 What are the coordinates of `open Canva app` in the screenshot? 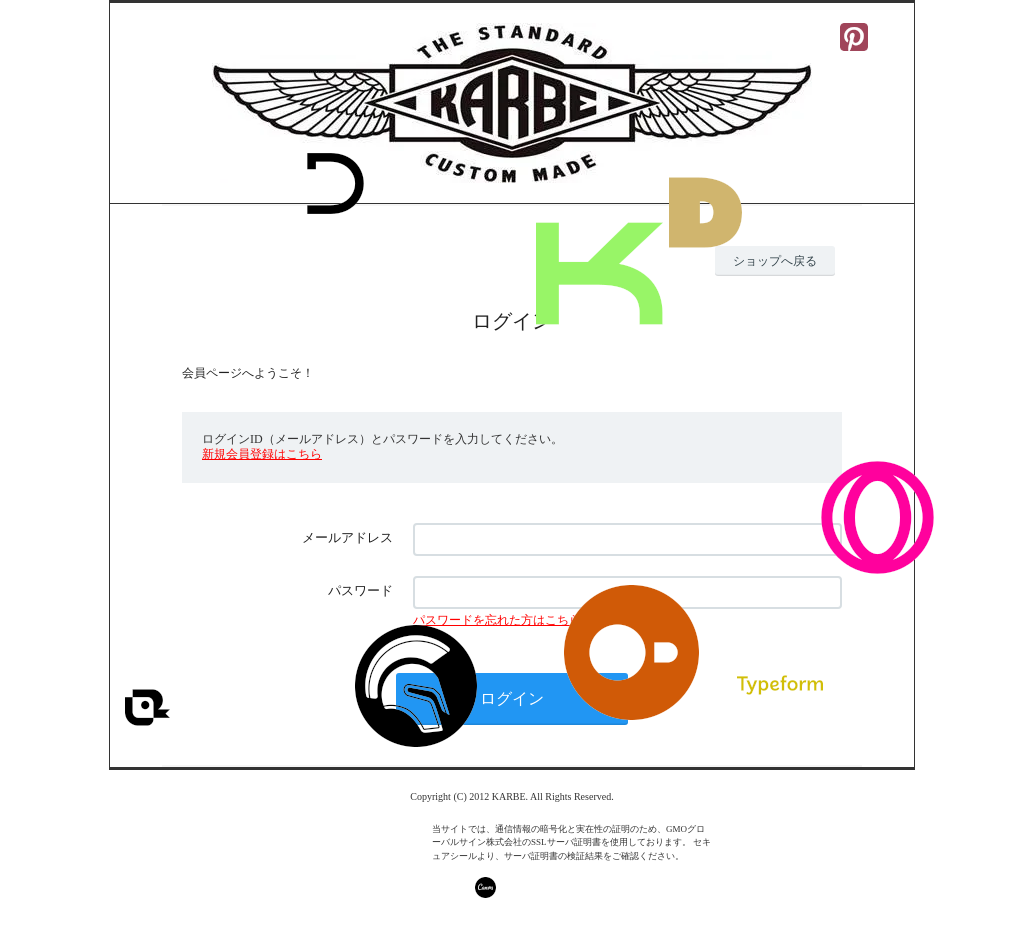 It's located at (485, 887).